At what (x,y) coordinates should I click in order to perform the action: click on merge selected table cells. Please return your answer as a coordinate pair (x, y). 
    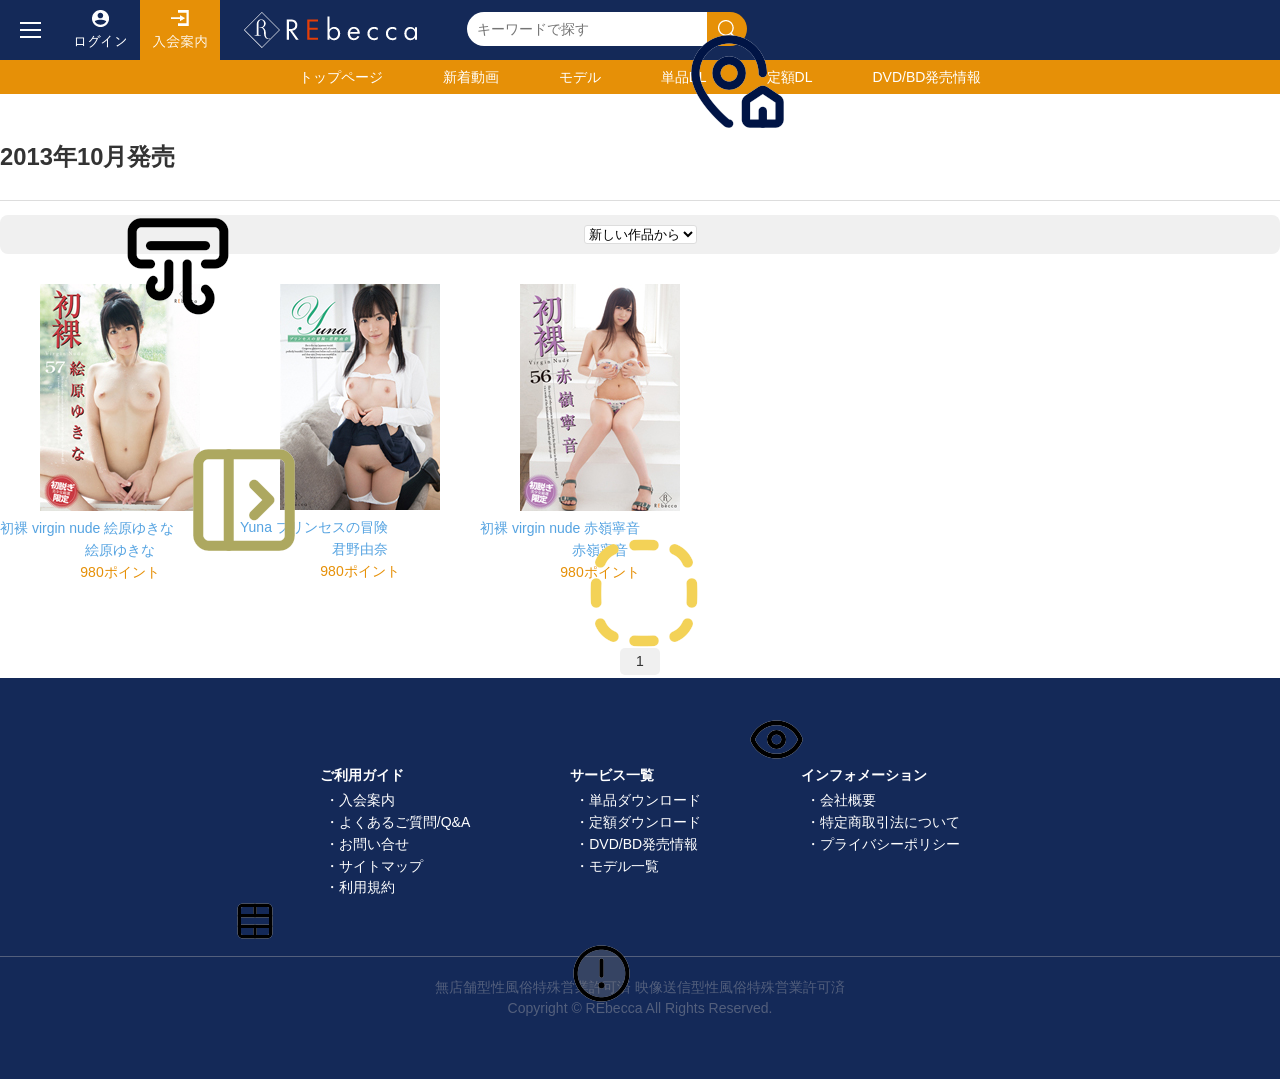
    Looking at the image, I should click on (255, 921).